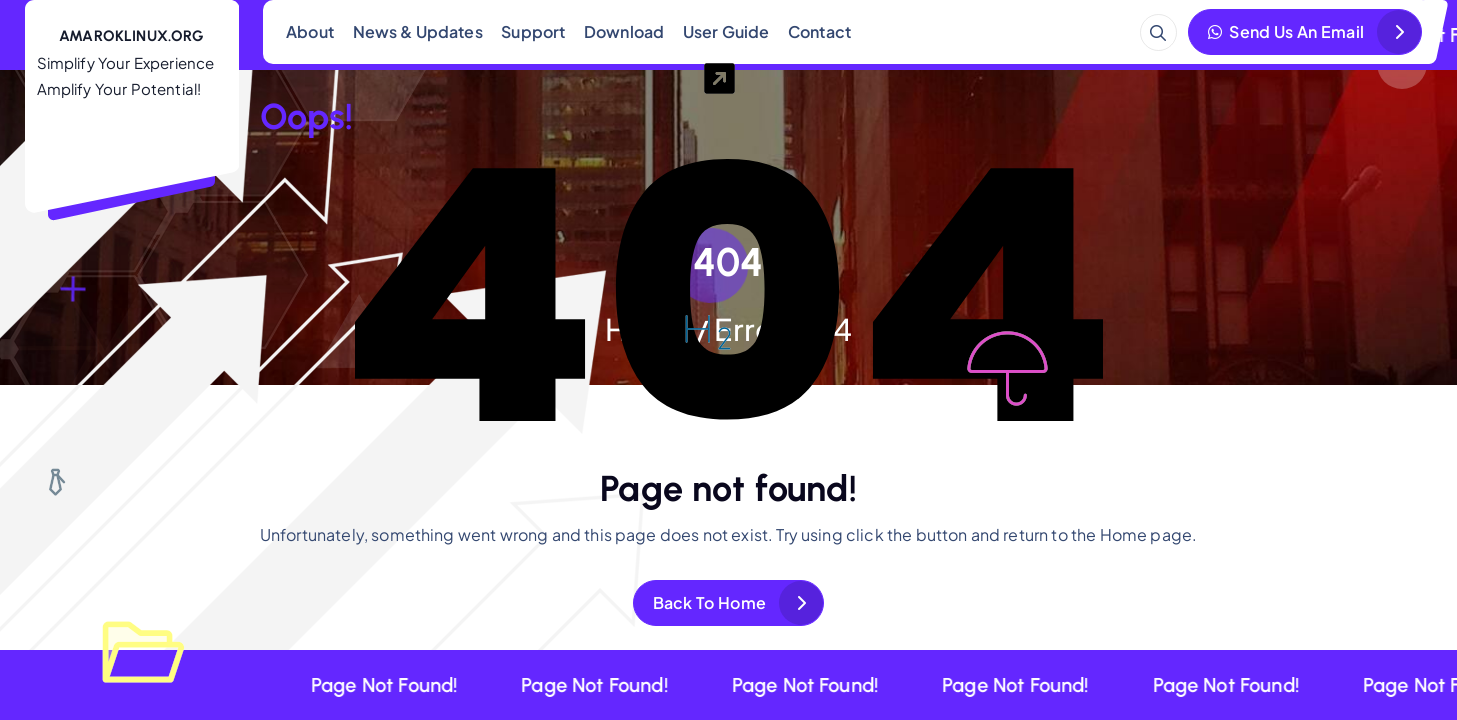 The height and width of the screenshot is (720, 1457). I want to click on indicates weather protection or rain forecast, so click(1007, 368).